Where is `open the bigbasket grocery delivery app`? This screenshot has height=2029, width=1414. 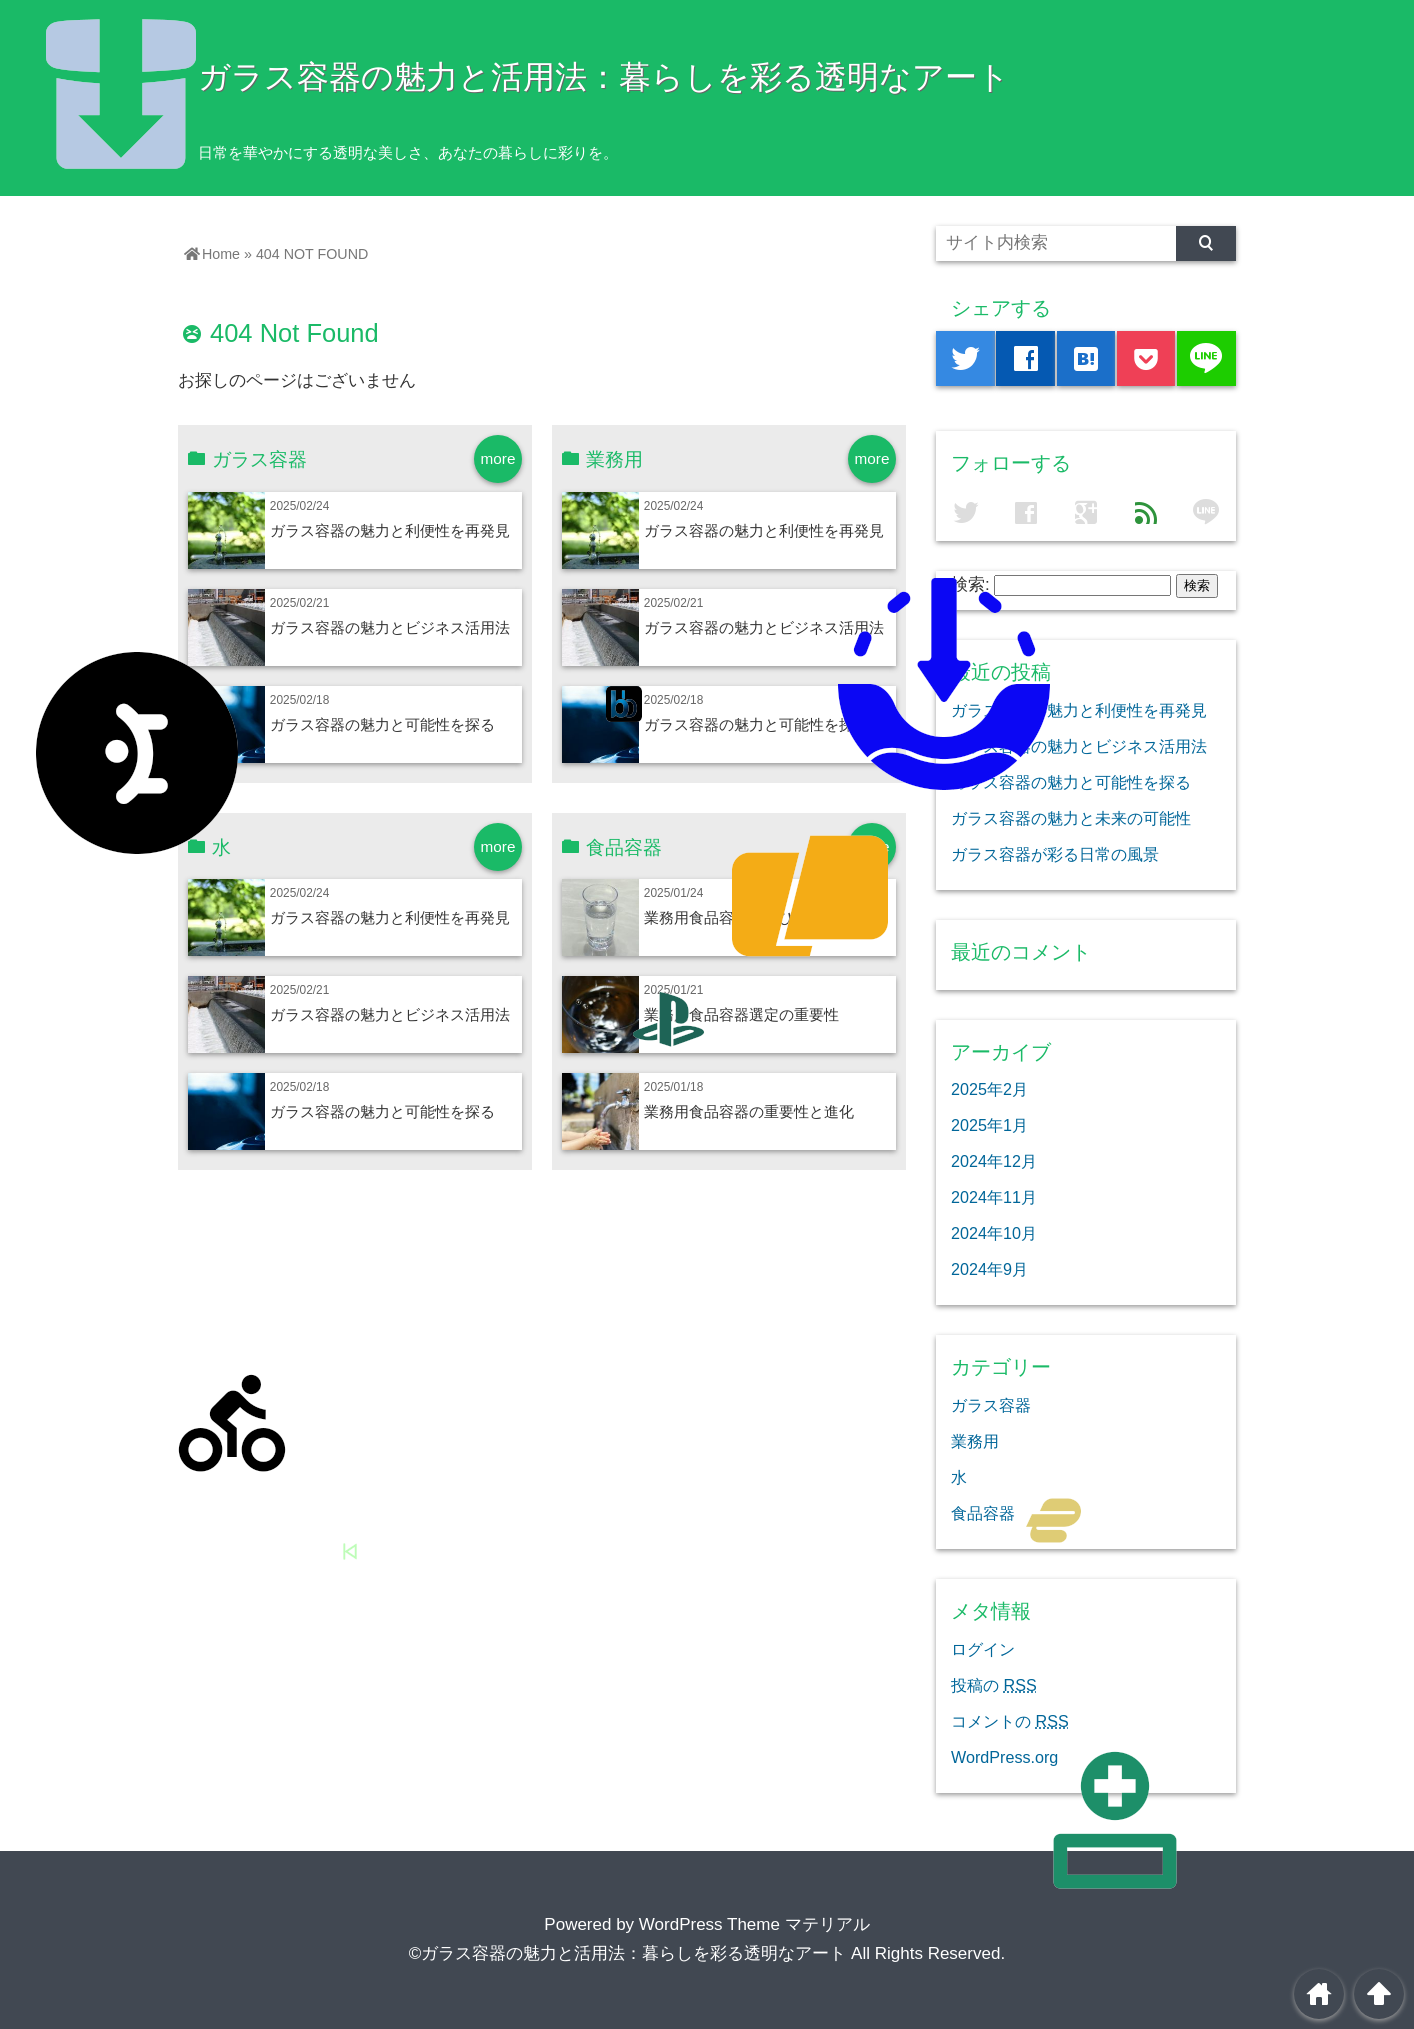
open the bigbasket grocery delivery app is located at coordinates (624, 704).